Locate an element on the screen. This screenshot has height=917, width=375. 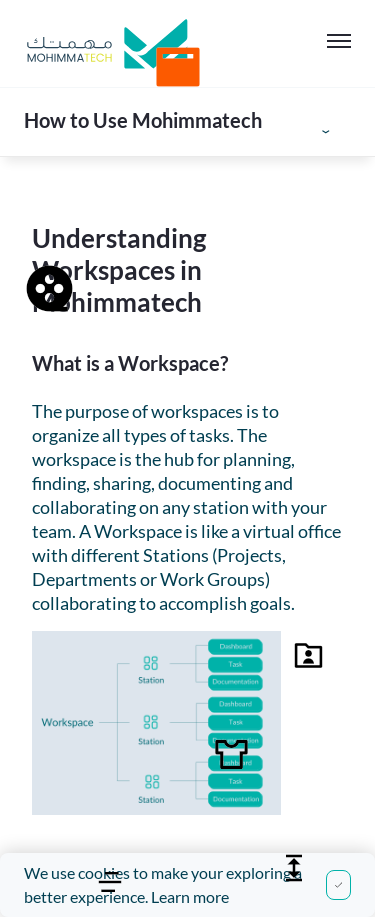
expand content to full height is located at coordinates (294, 868).